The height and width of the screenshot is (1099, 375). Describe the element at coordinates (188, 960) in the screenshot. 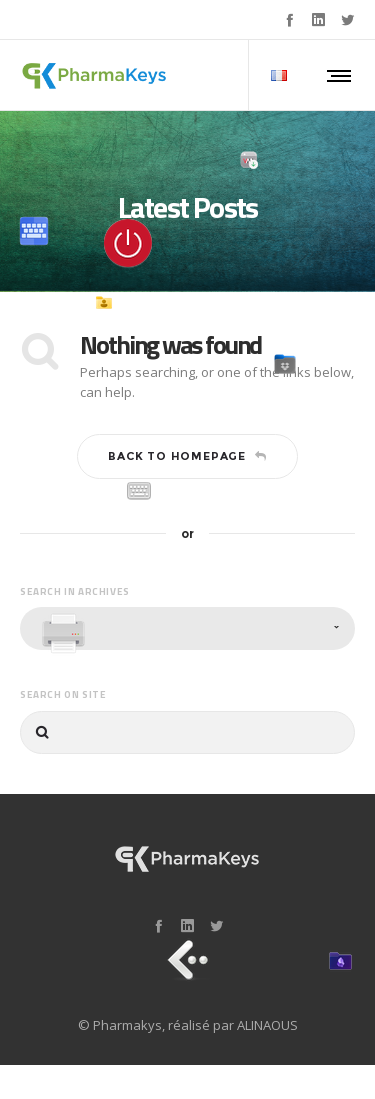

I see `go back to the previous screen or page` at that location.